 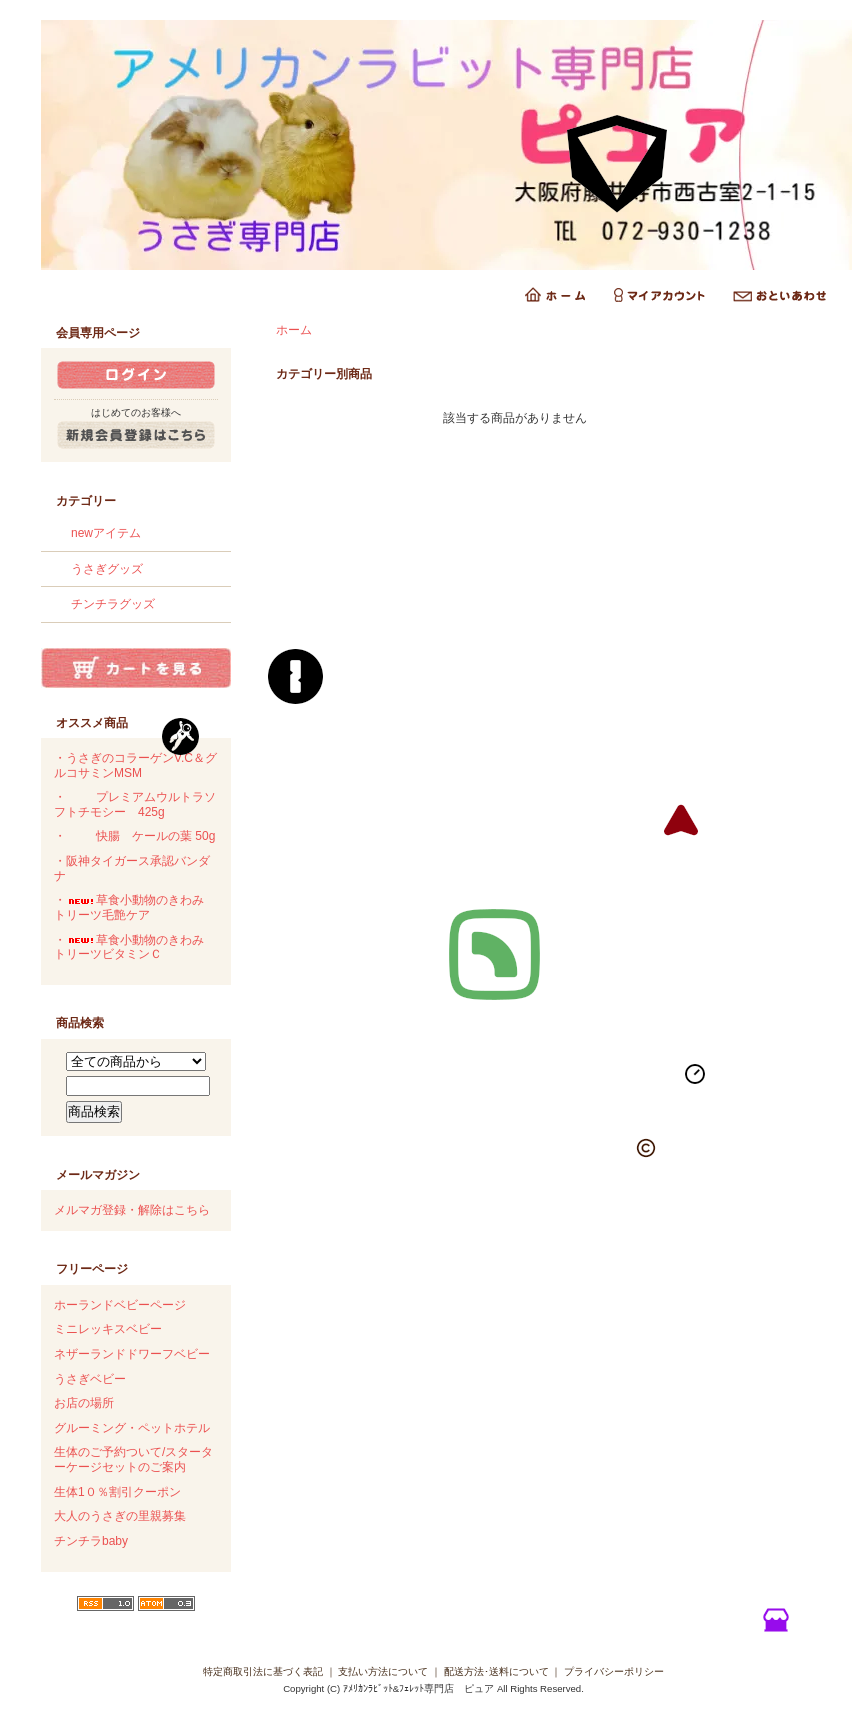 I want to click on open the store or marketplace, so click(x=776, y=1620).